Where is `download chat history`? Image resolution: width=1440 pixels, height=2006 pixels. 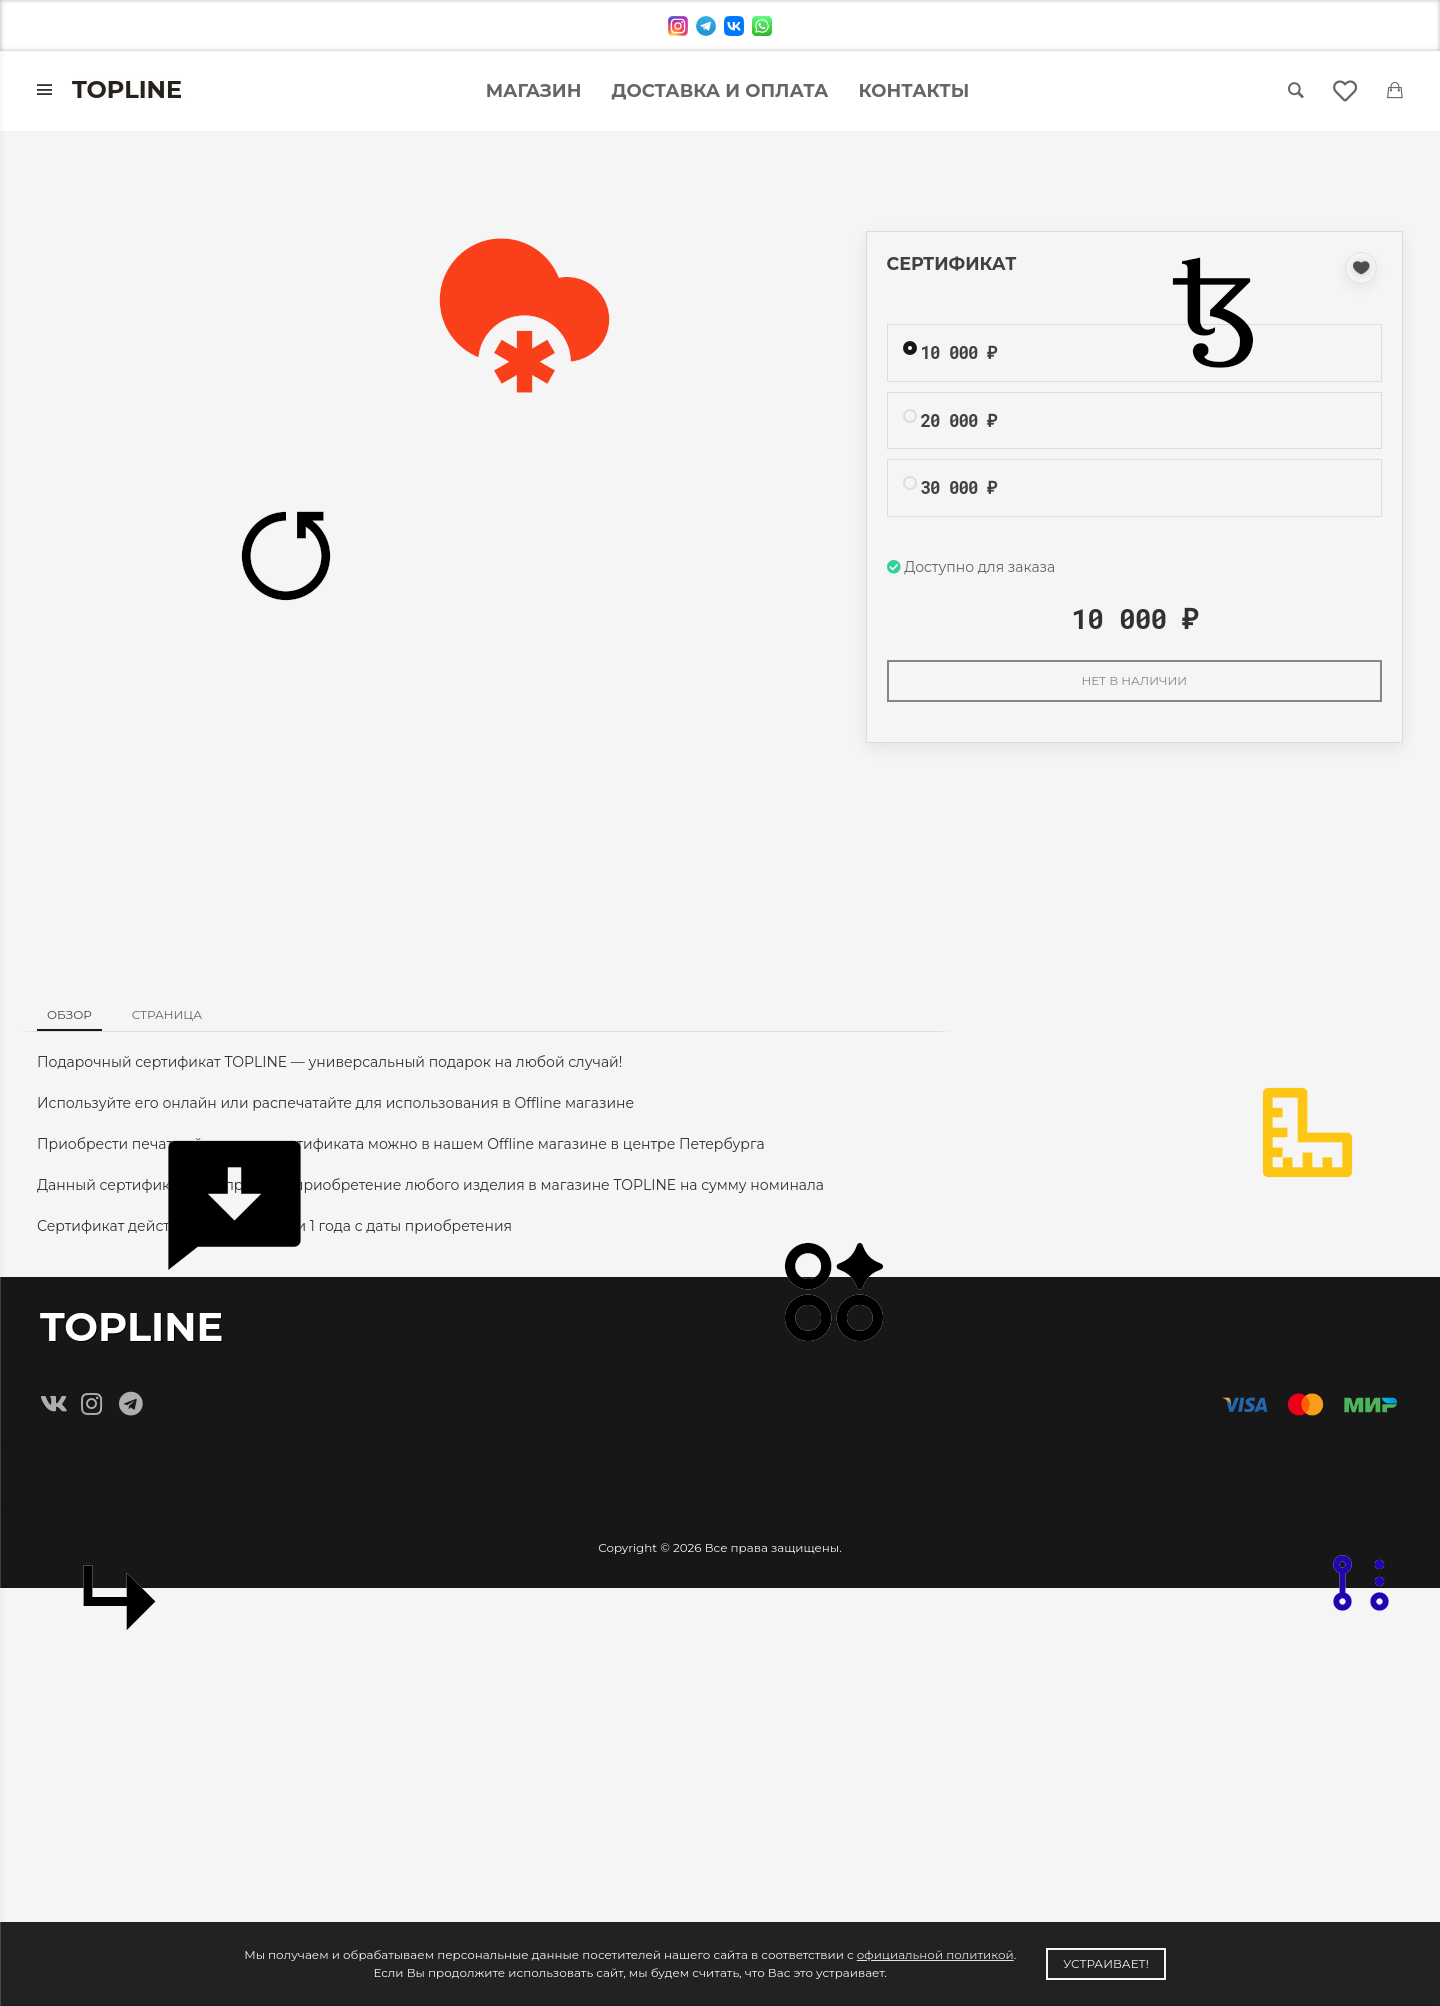 download chat history is located at coordinates (234, 1200).